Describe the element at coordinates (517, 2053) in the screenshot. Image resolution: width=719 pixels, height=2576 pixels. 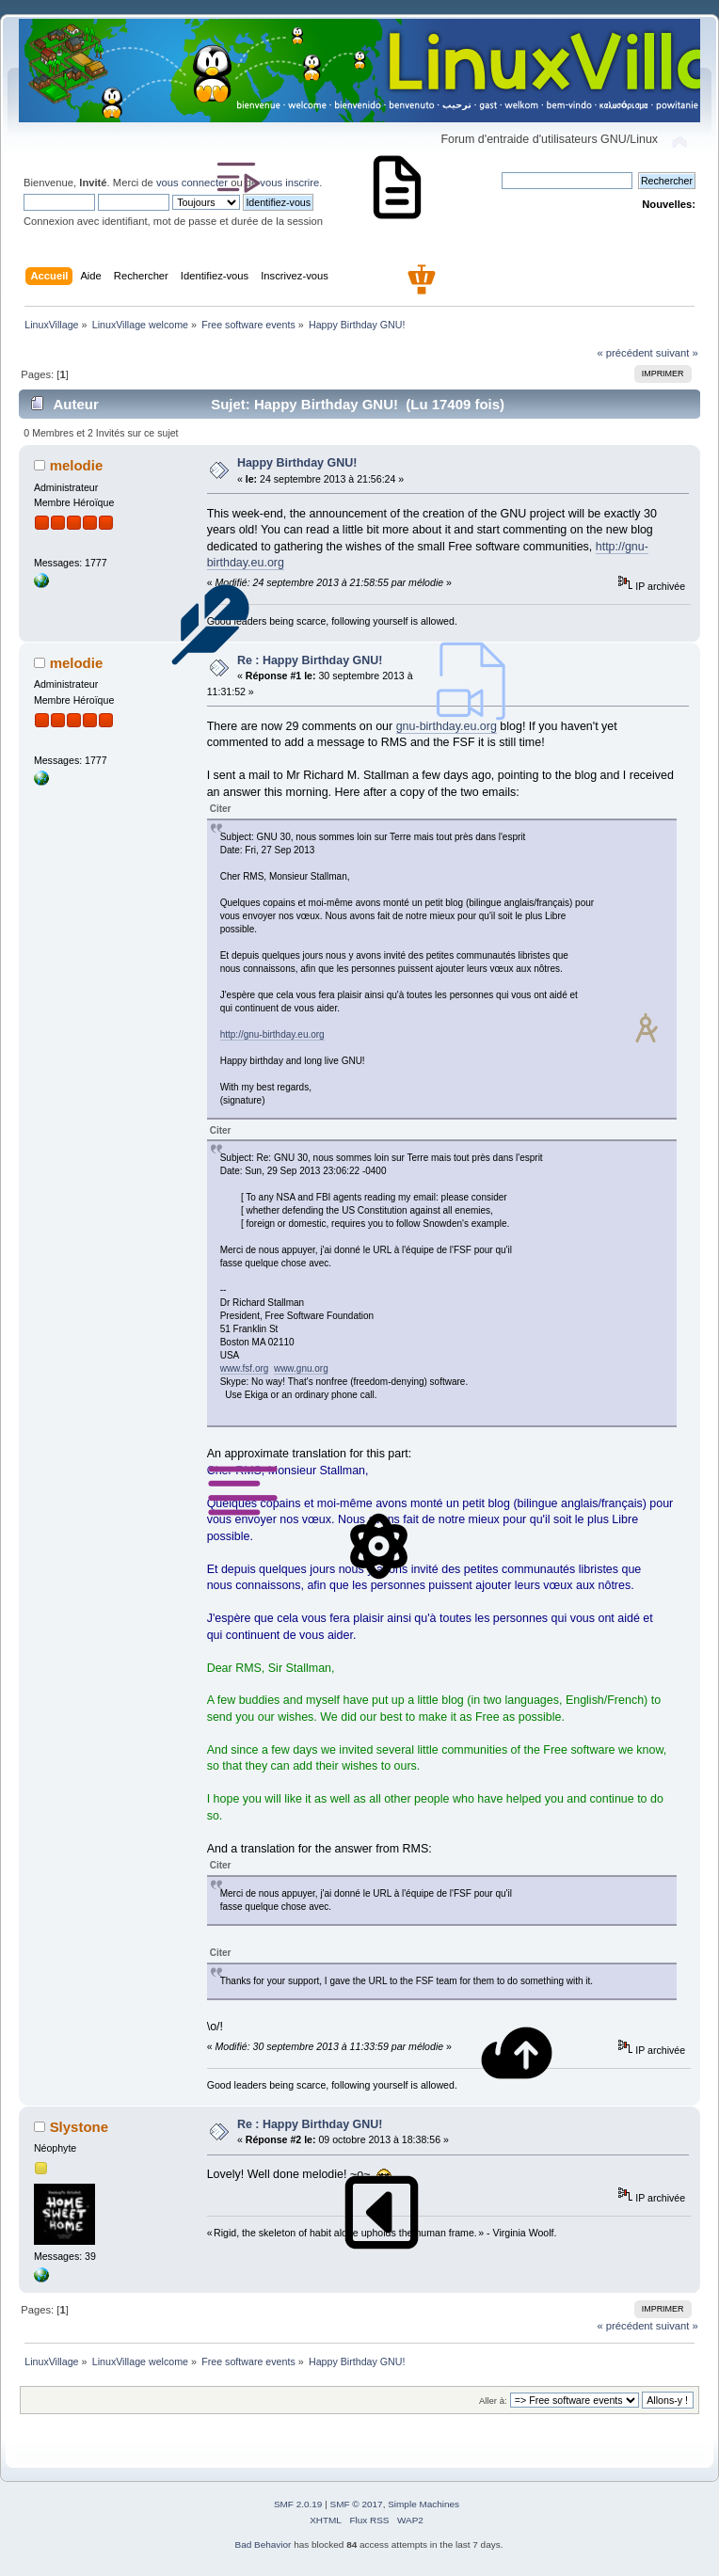
I see `upload file to cloud storage` at that location.